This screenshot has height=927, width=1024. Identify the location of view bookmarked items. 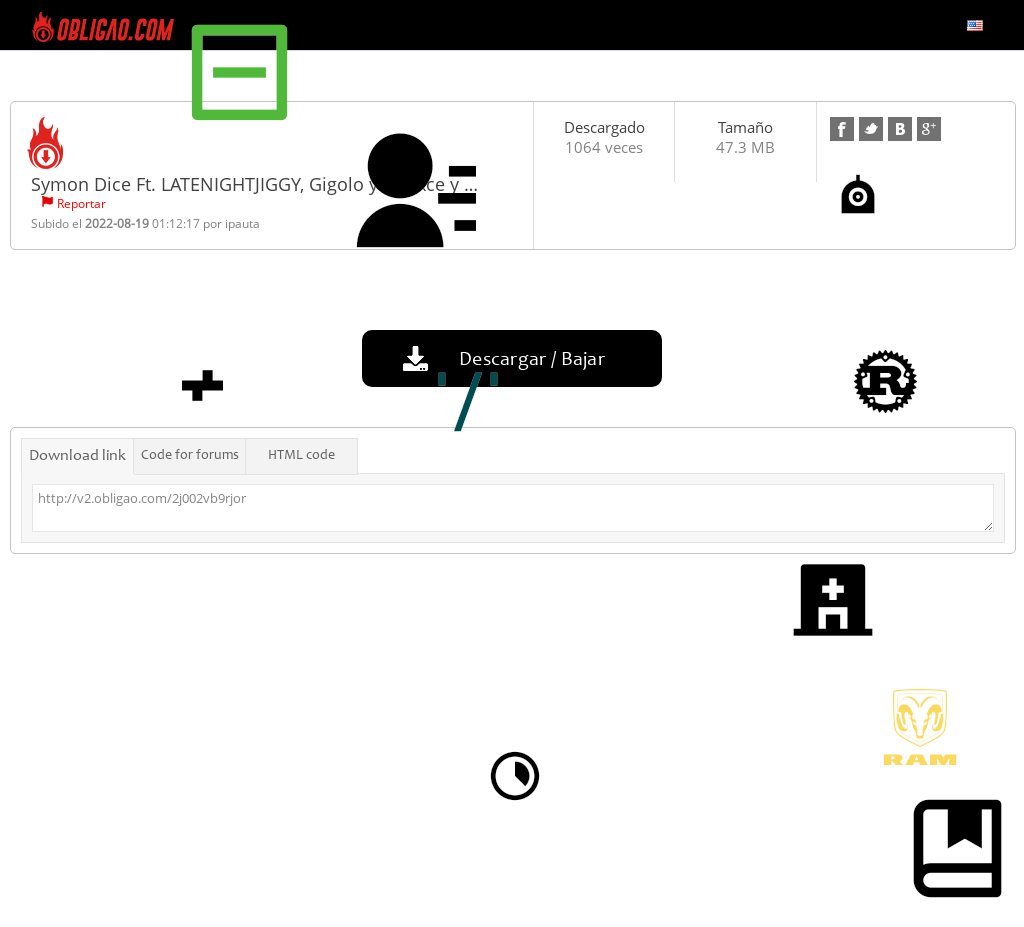
(957, 848).